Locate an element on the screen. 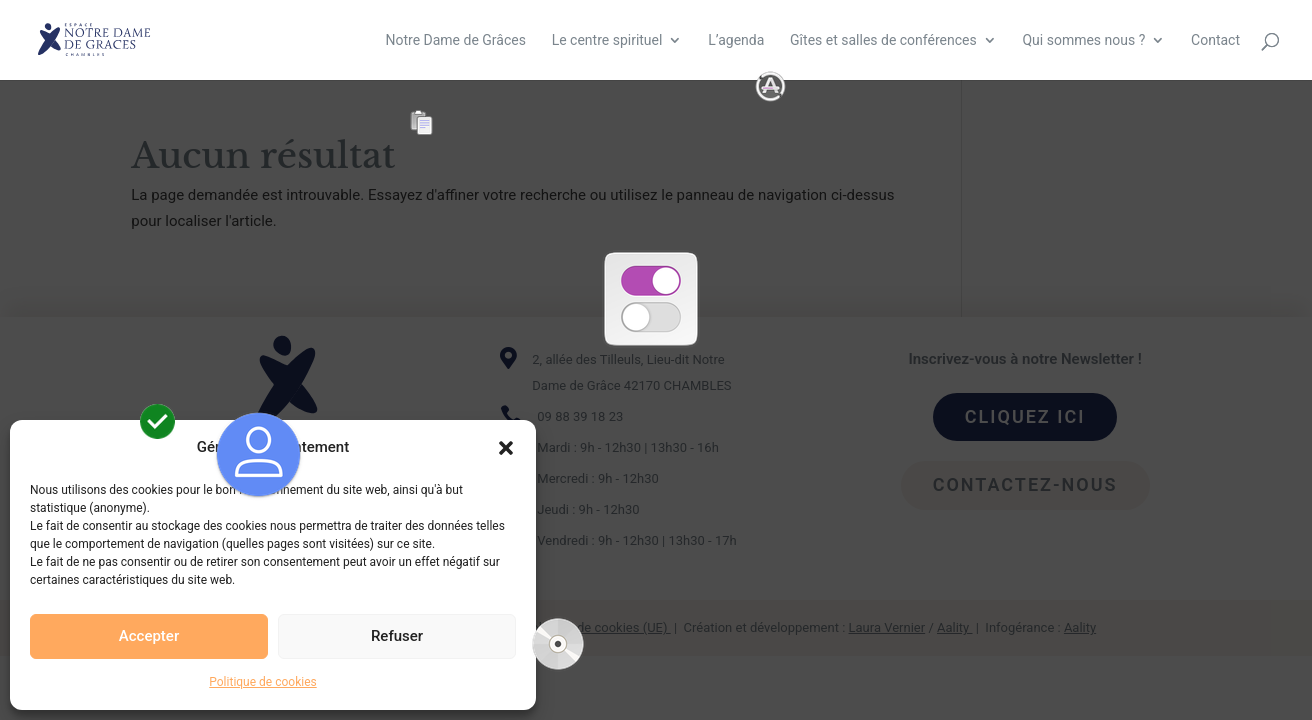 The width and height of the screenshot is (1312, 720). indicates a personal or user-owned item is located at coordinates (258, 454).